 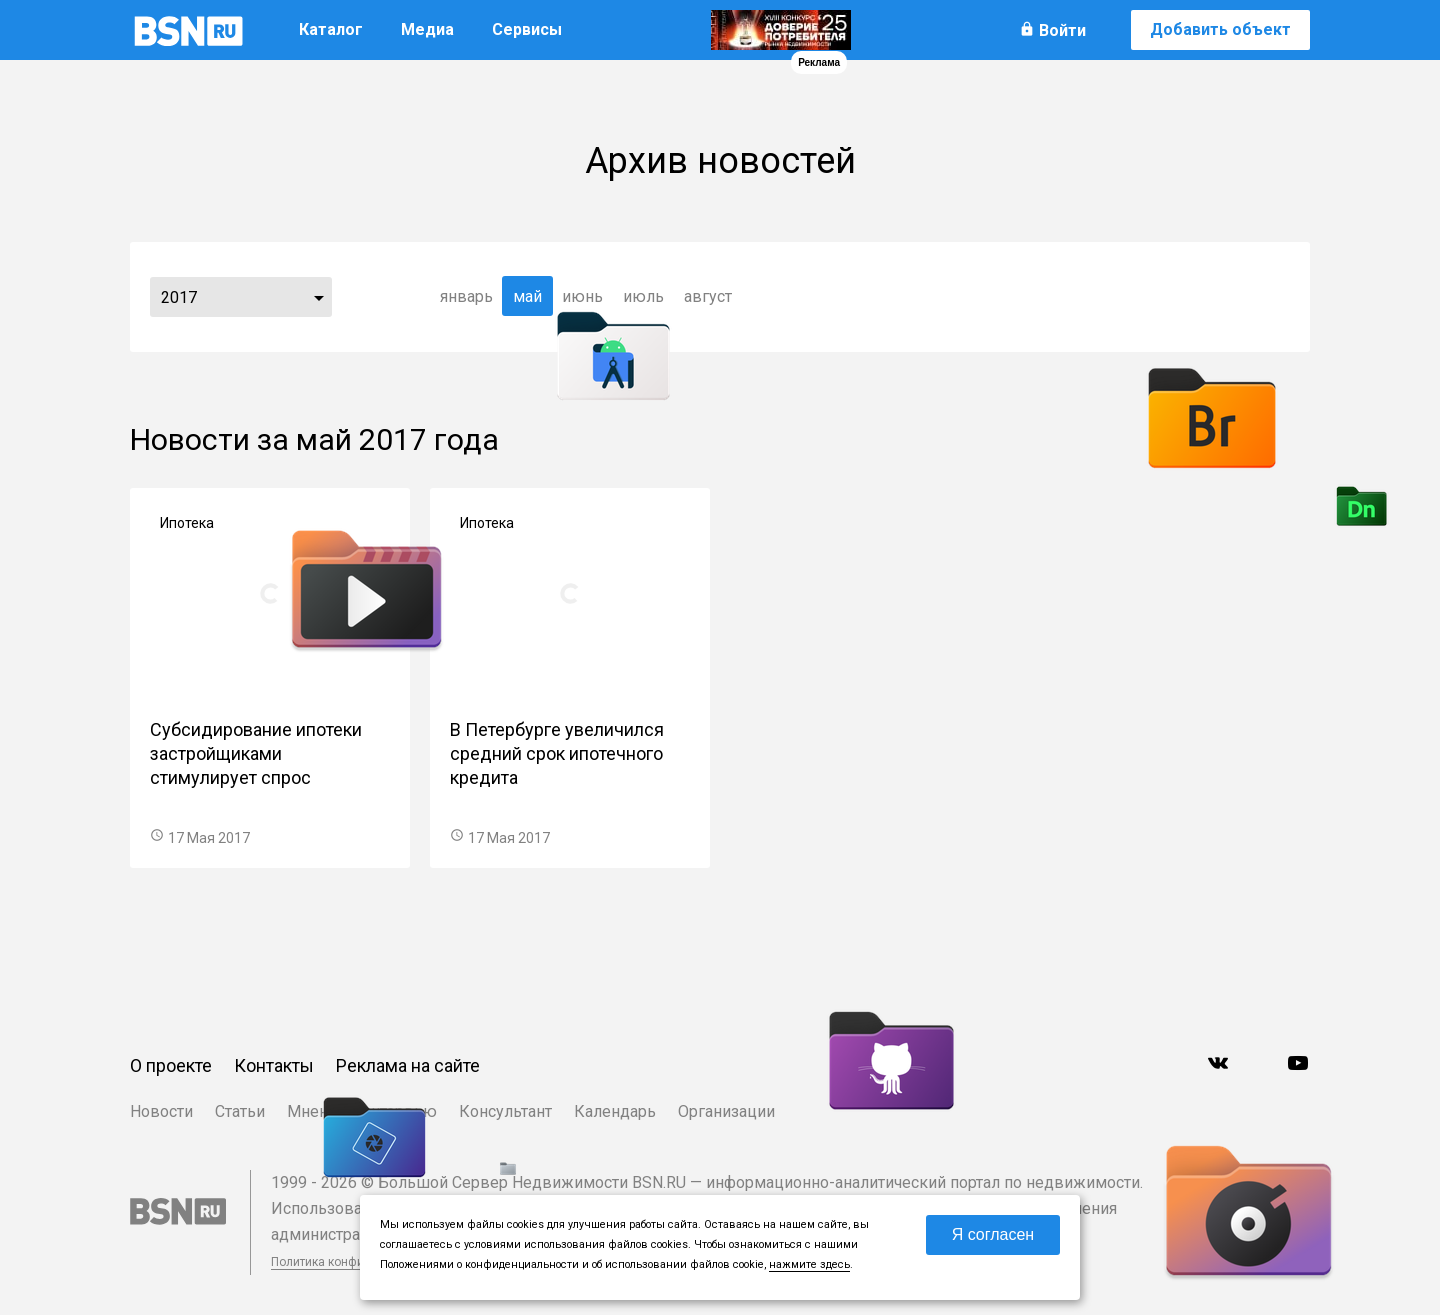 What do you see at coordinates (508, 1169) in the screenshot?
I see `open a folder to view its contents` at bounding box center [508, 1169].